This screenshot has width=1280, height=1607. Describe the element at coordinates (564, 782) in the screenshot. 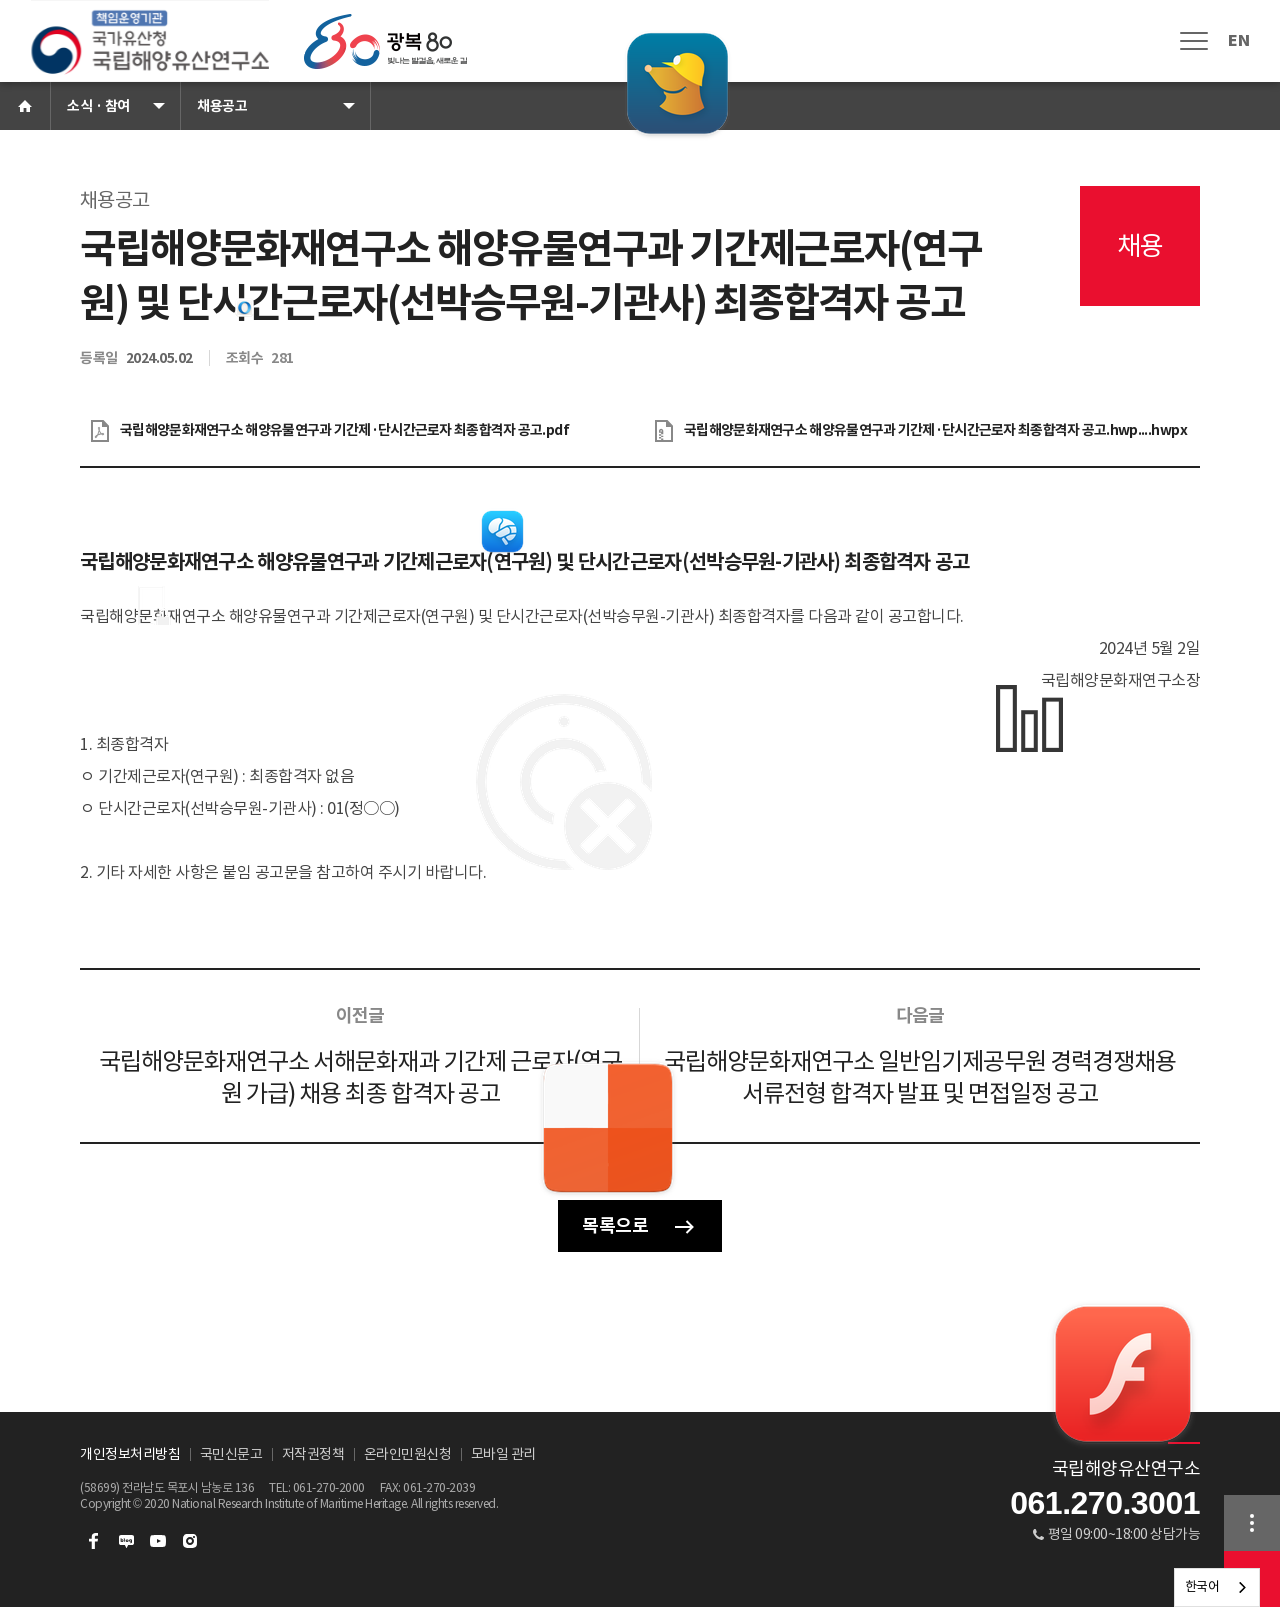

I see `camera is currently disabled or blocked` at that location.